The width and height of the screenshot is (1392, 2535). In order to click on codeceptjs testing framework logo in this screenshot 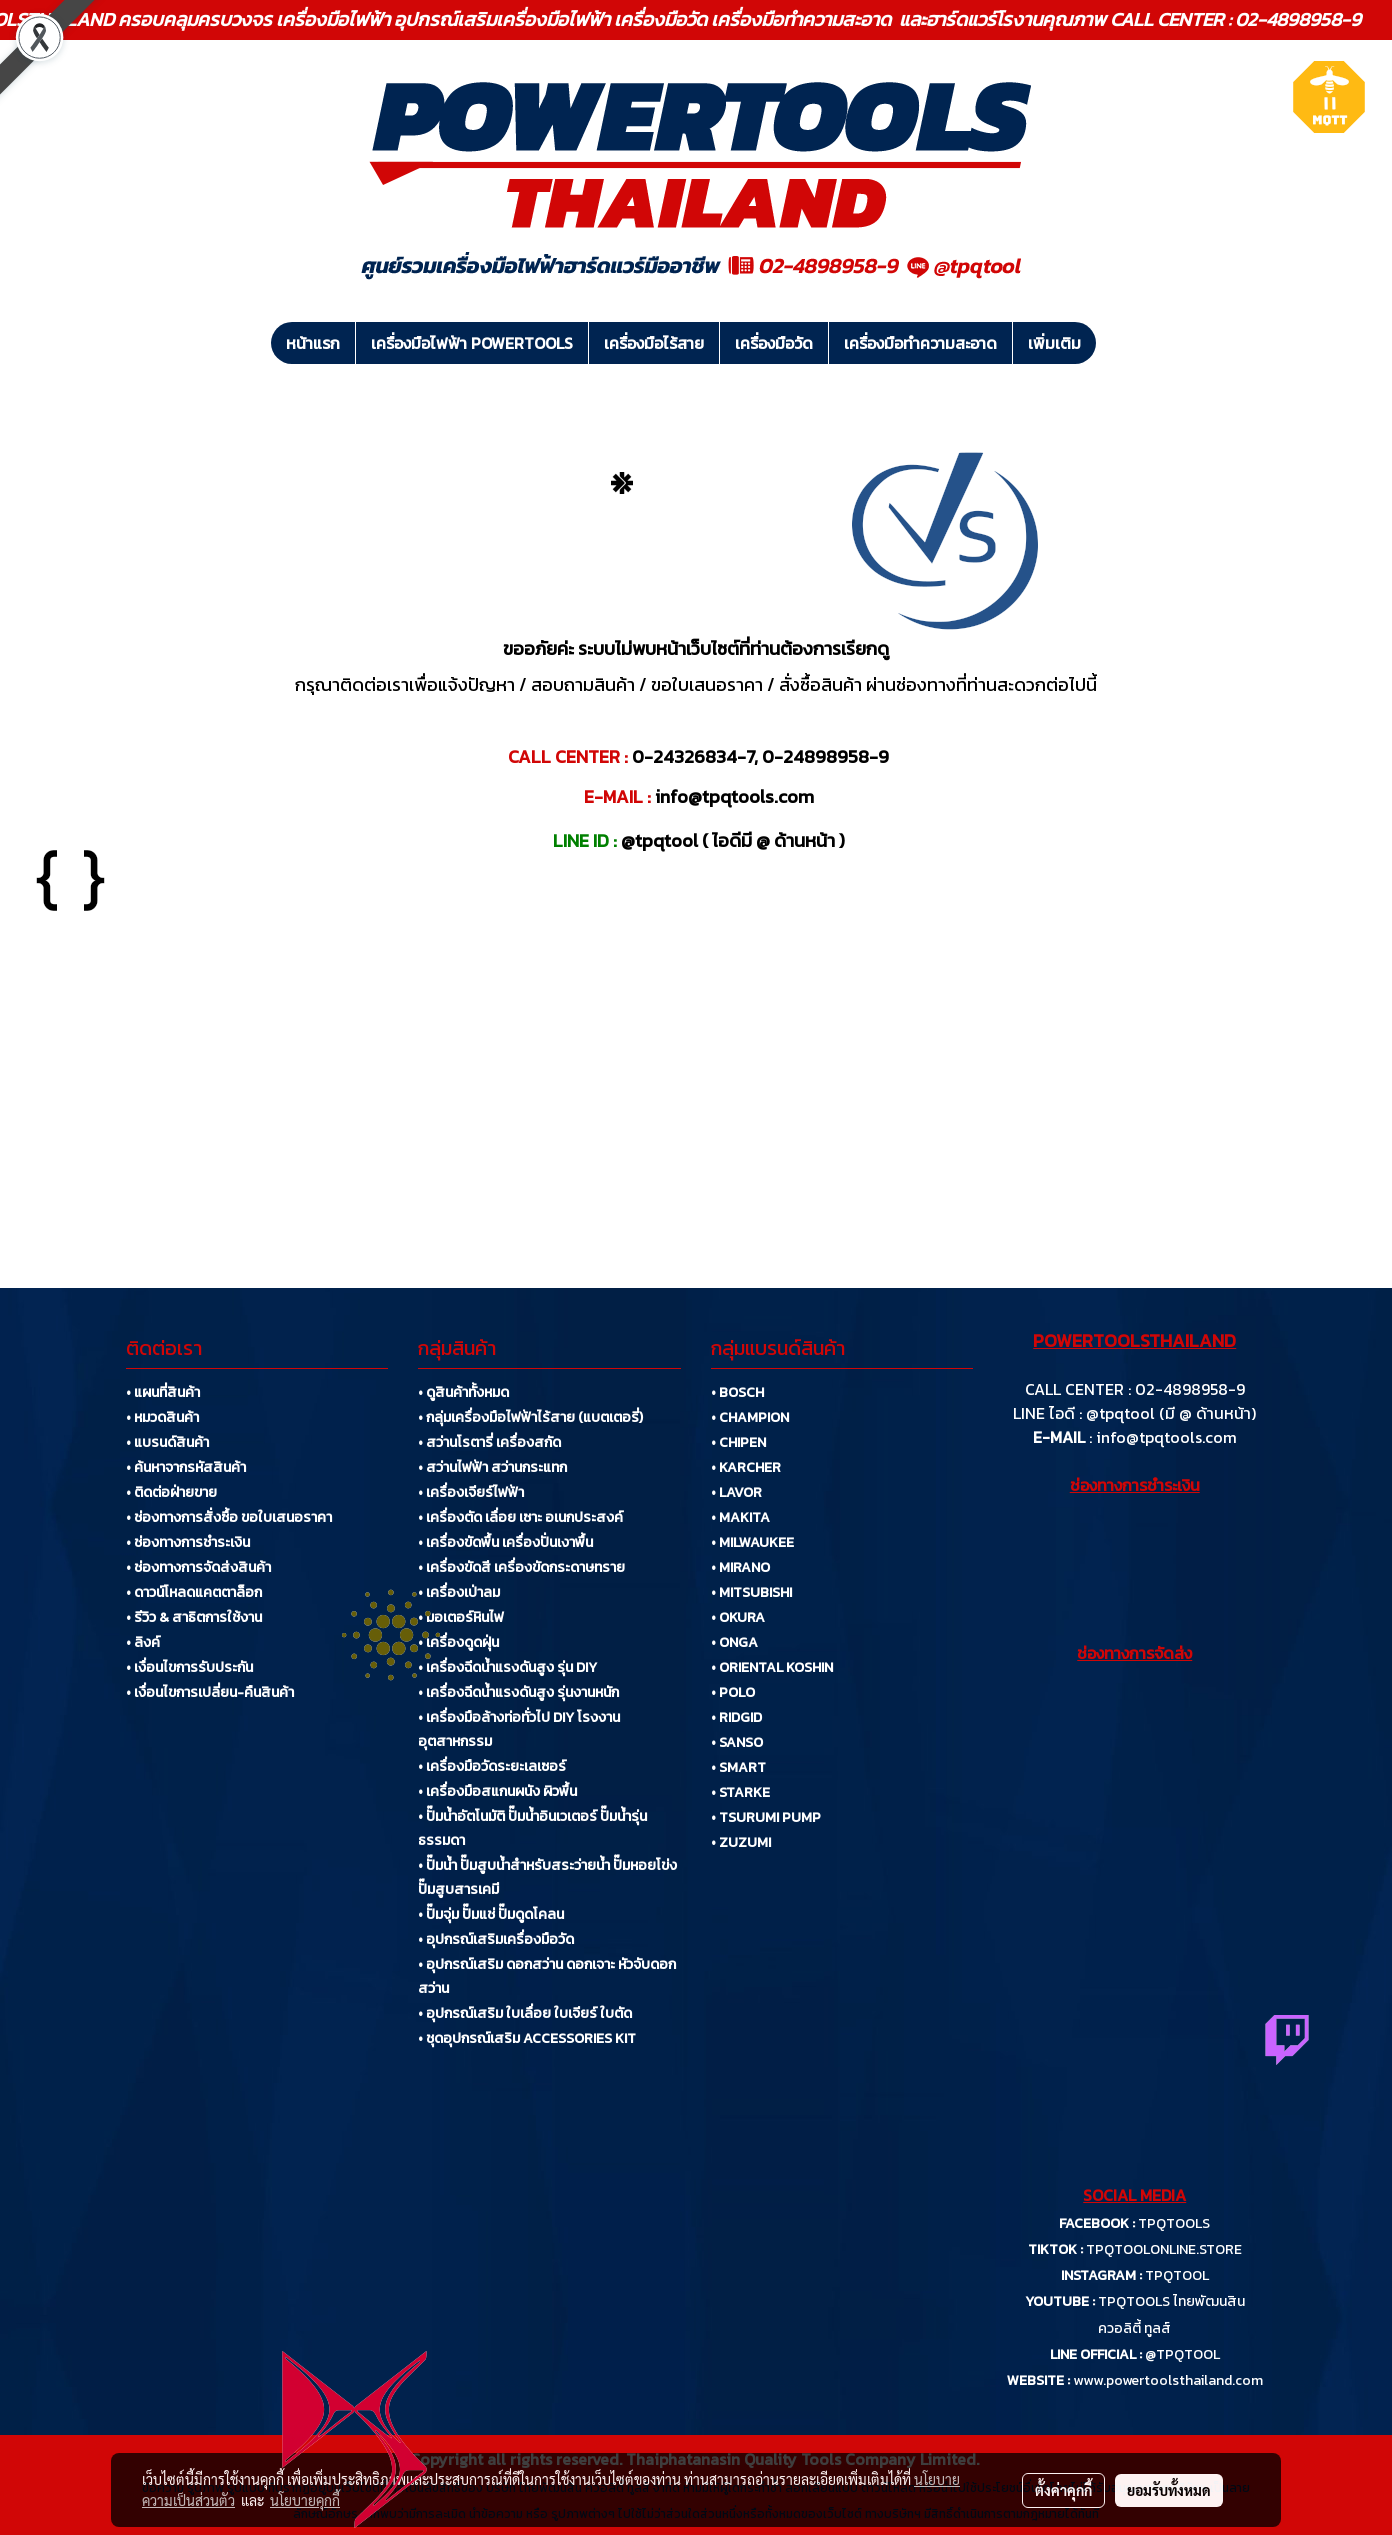, I will do `click(945, 541)`.